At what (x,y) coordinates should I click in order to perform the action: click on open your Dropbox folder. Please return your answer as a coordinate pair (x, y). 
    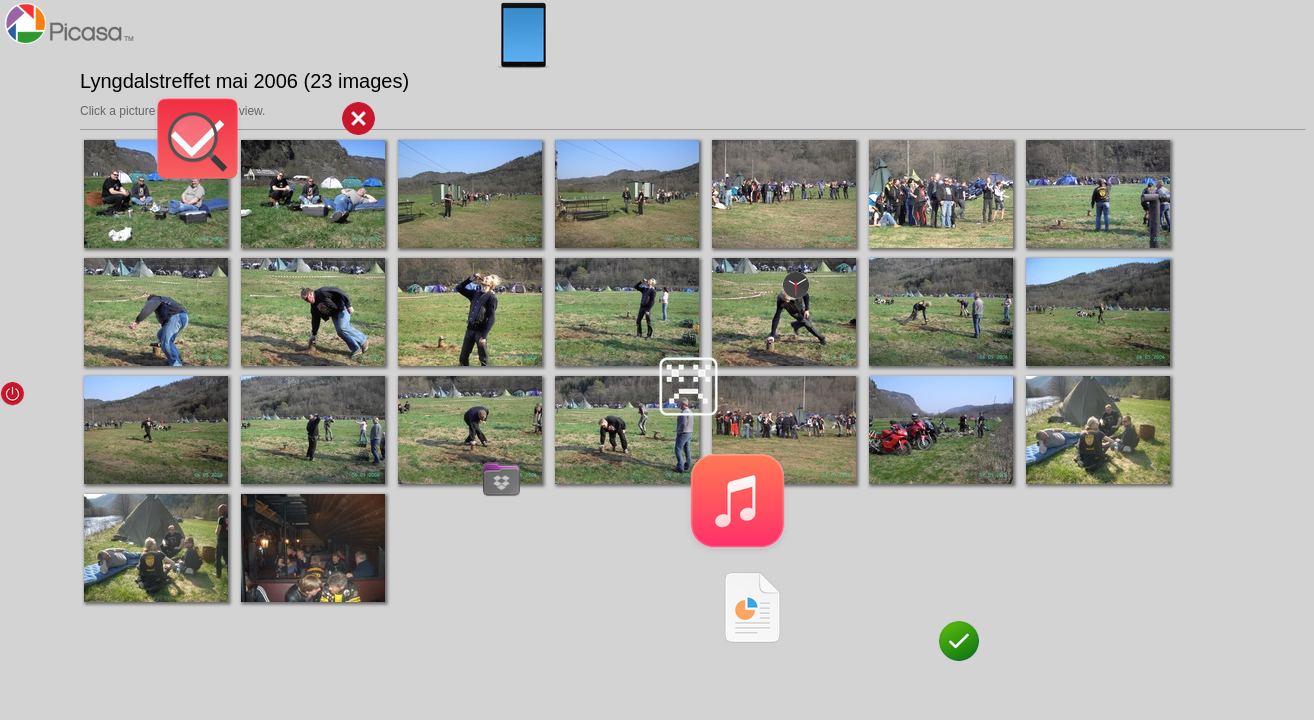
    Looking at the image, I should click on (501, 478).